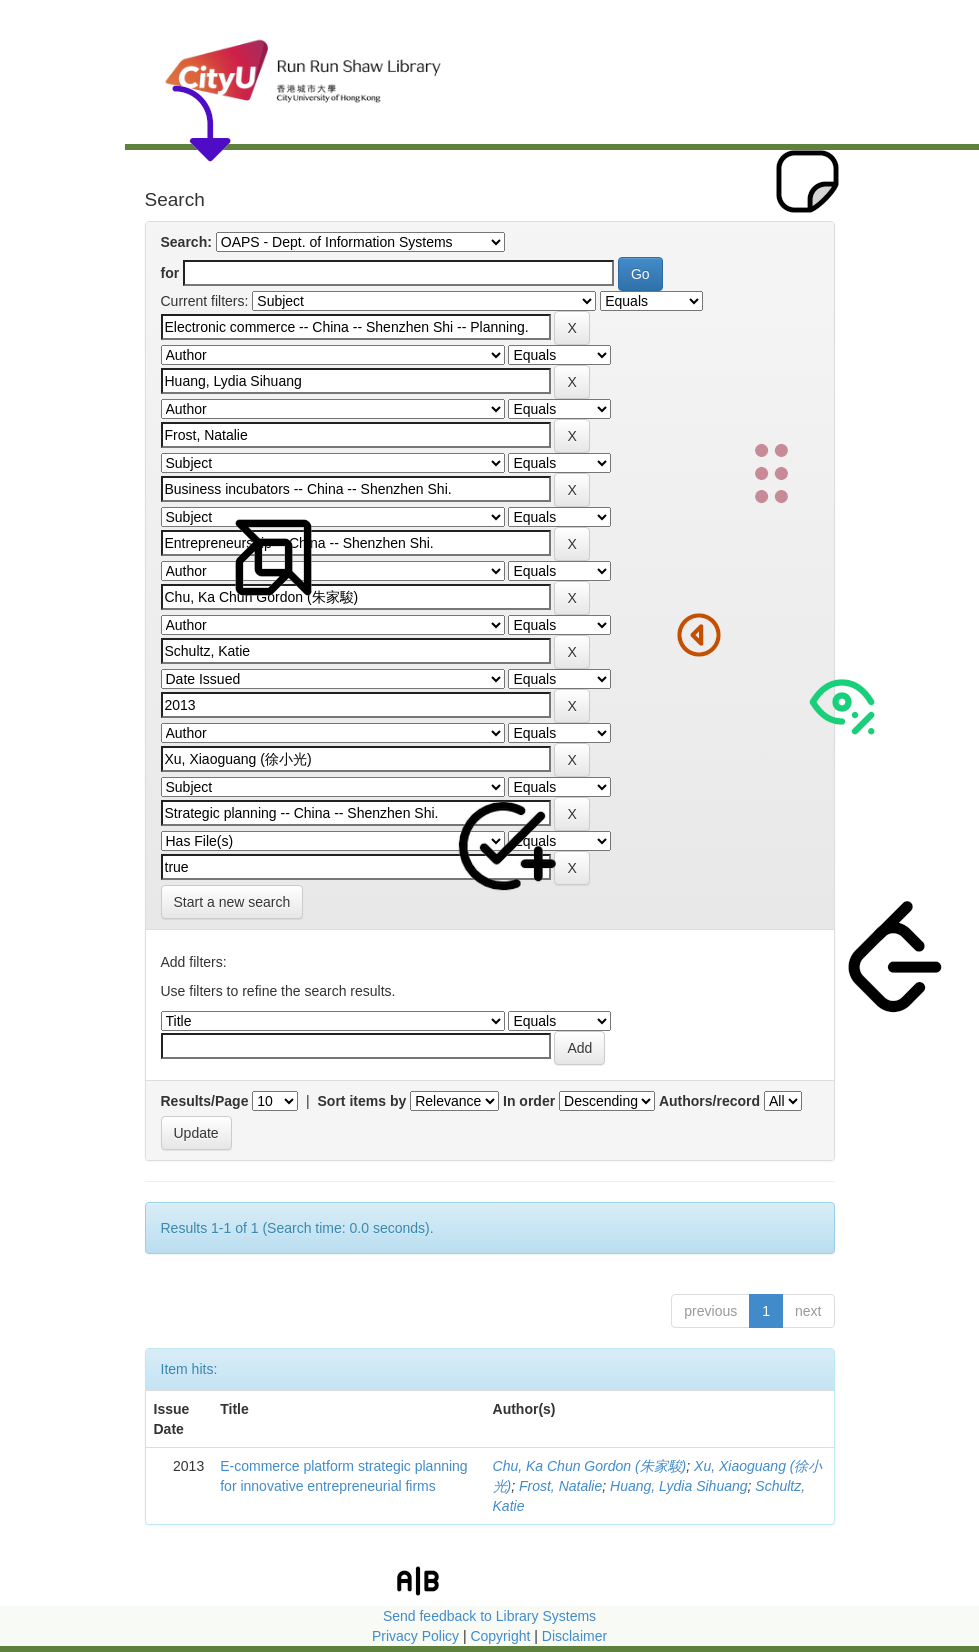 This screenshot has height=1652, width=979. What do you see at coordinates (893, 961) in the screenshot?
I see `visit leetcode coding practice platform` at bounding box center [893, 961].